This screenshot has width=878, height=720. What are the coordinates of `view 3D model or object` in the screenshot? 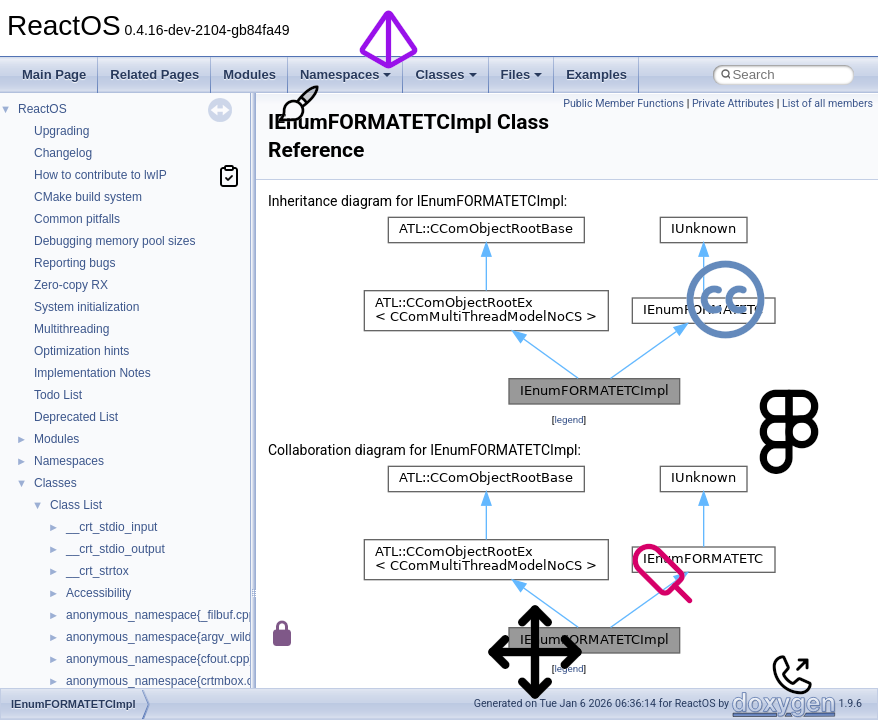 It's located at (388, 39).